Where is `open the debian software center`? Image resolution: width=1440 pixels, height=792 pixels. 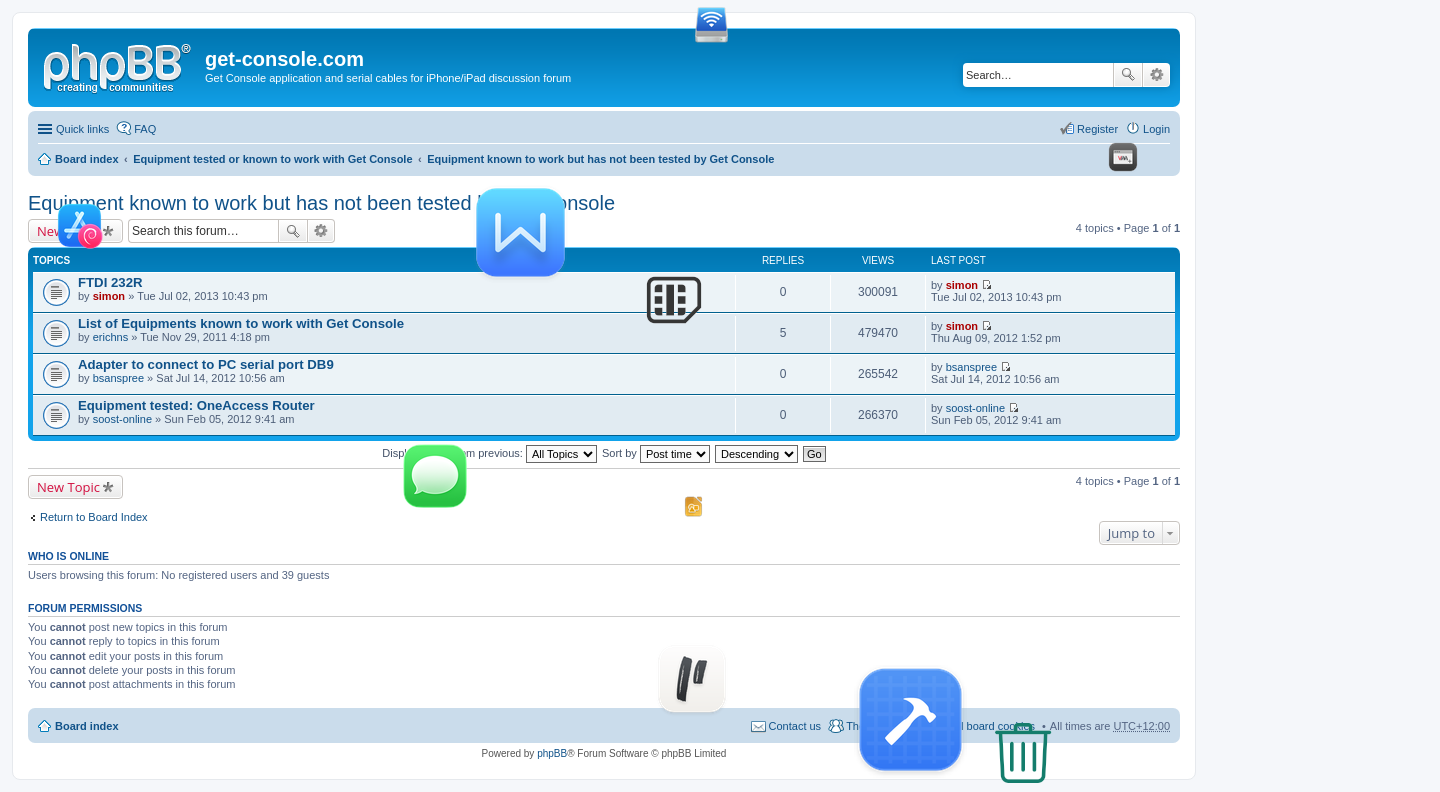 open the debian software center is located at coordinates (79, 225).